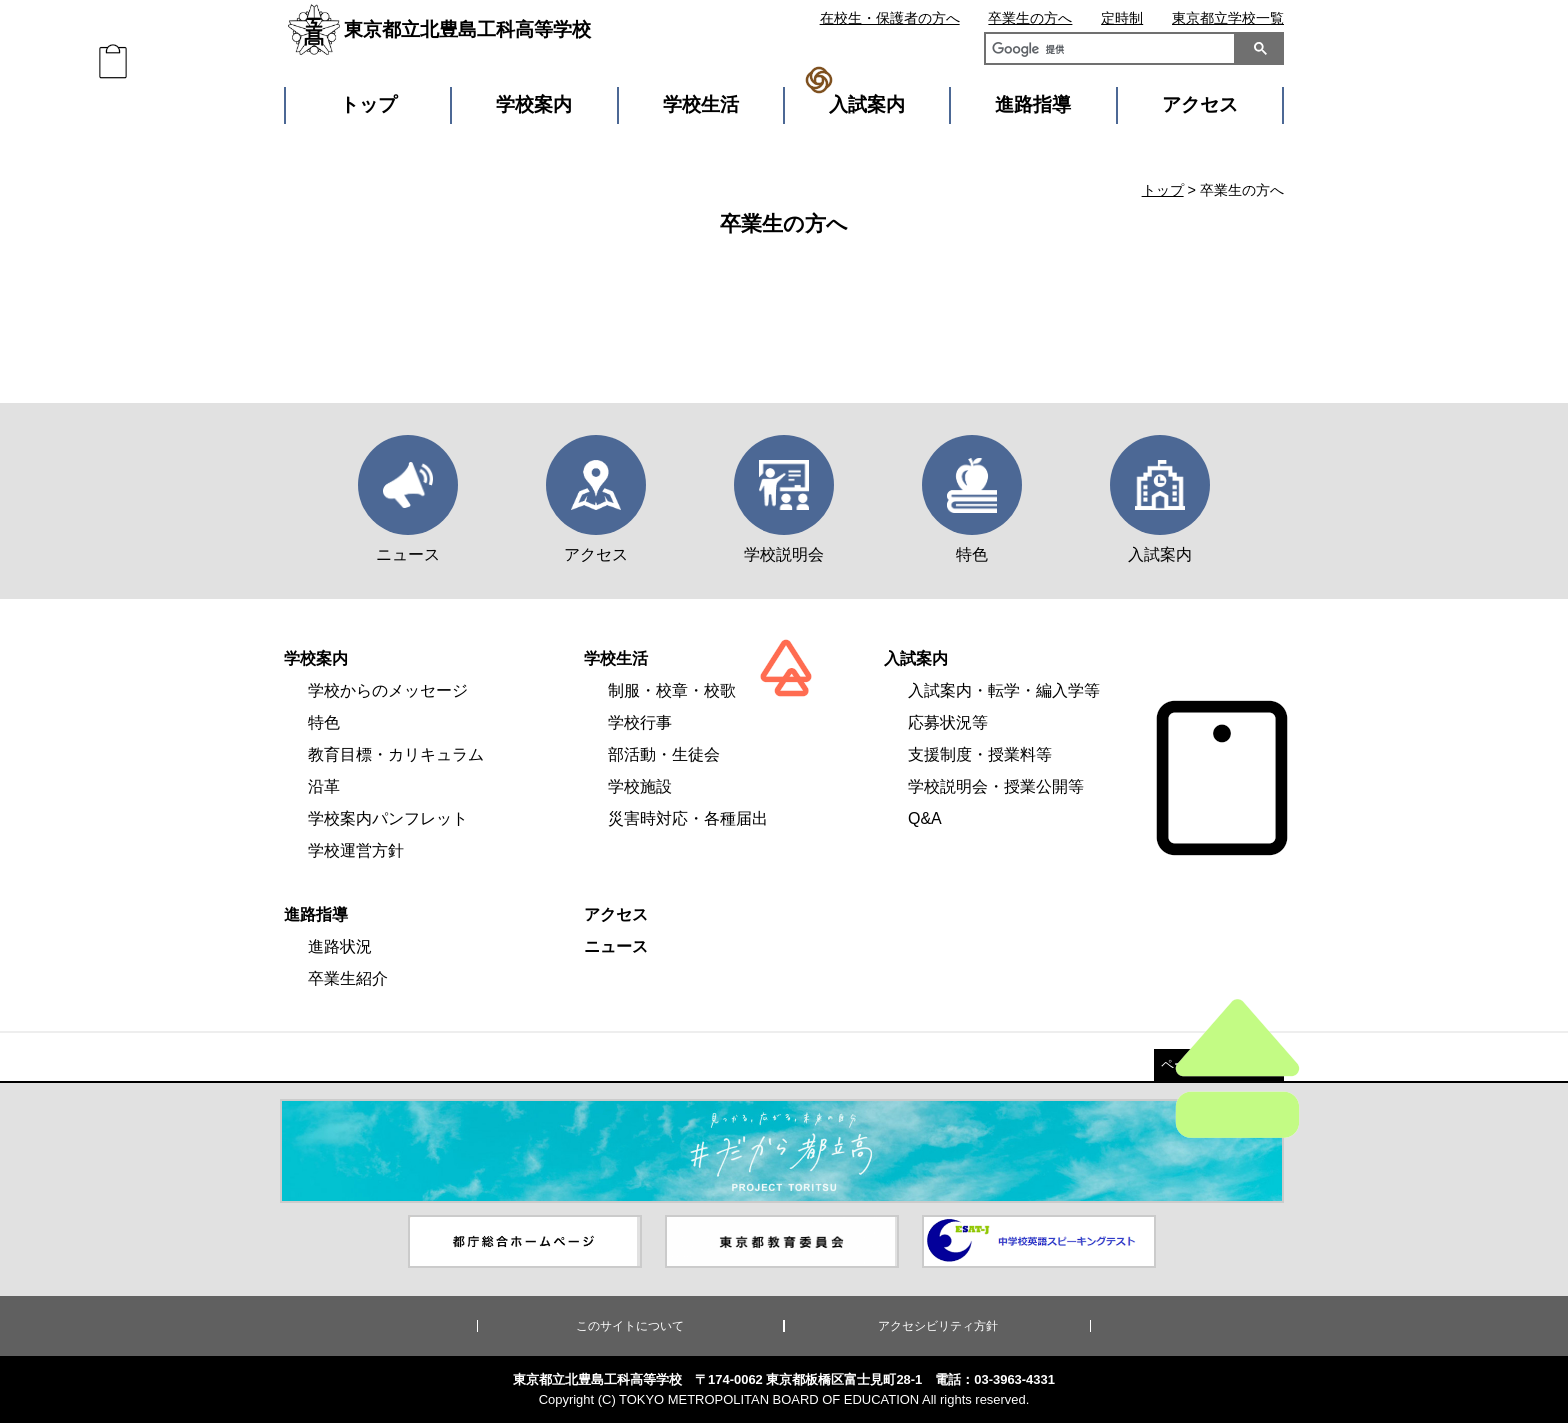  I want to click on navigate to previous or parent level, so click(786, 668).